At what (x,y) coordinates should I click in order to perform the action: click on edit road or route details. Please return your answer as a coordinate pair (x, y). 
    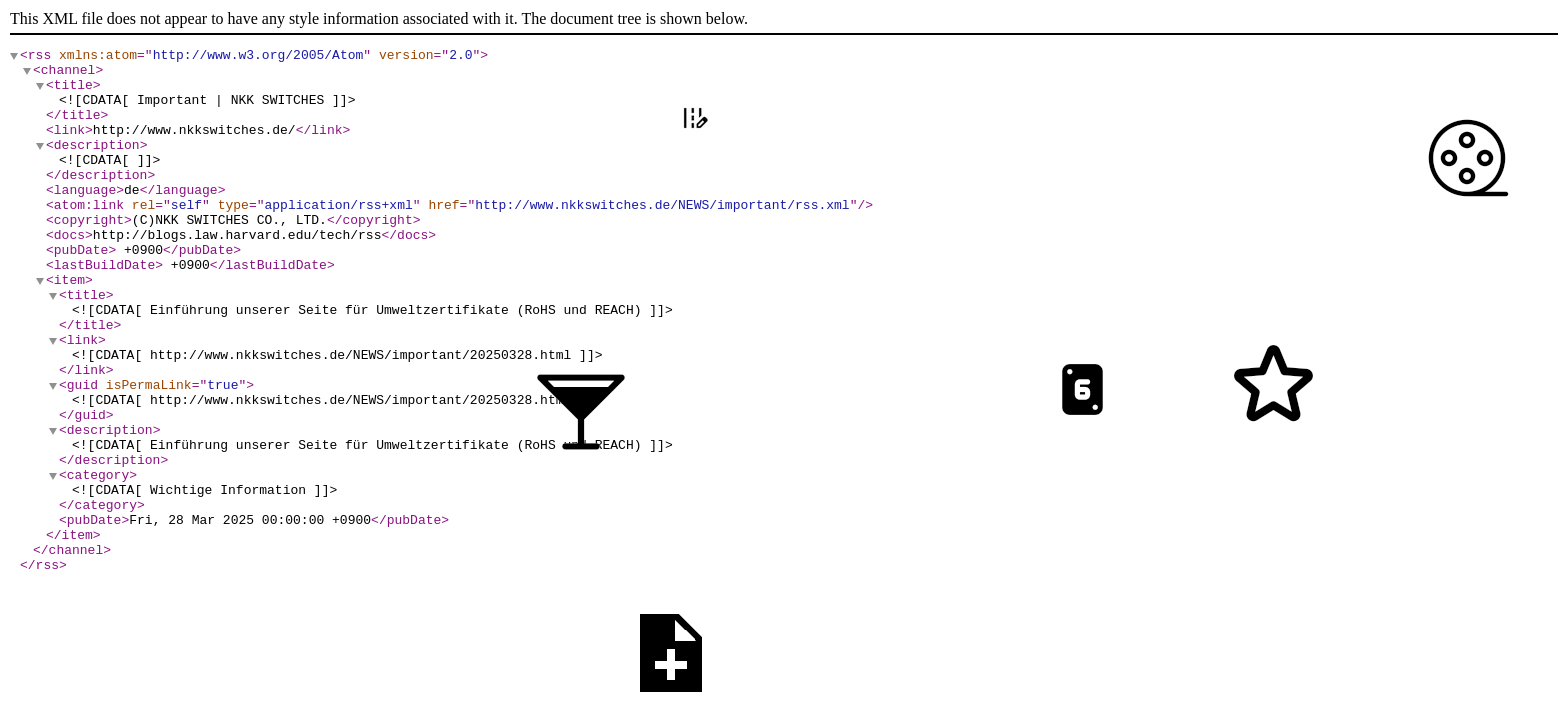
    Looking at the image, I should click on (694, 118).